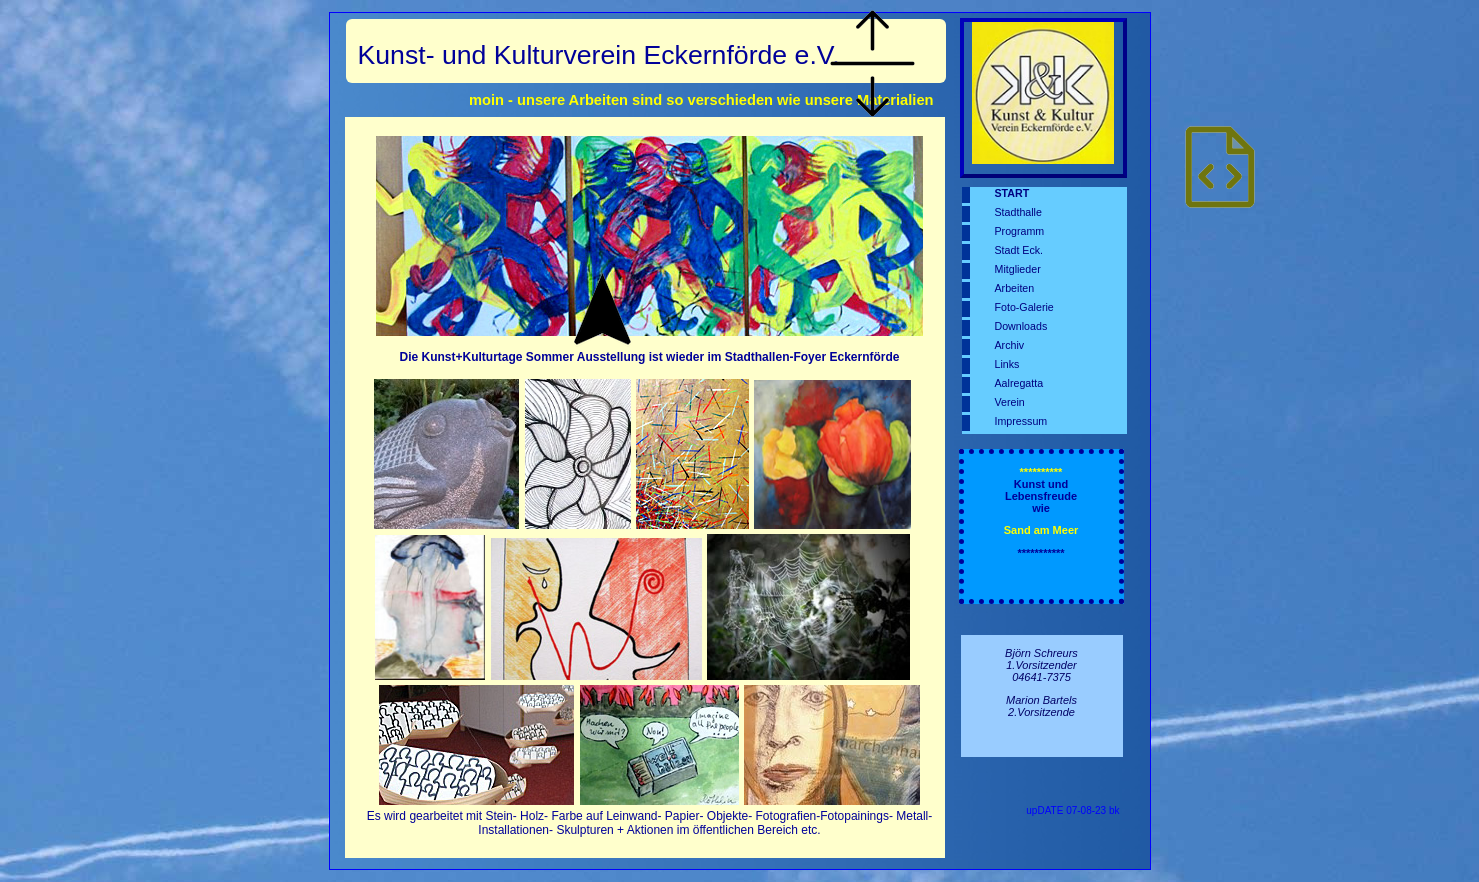  I want to click on view source code file, so click(1220, 167).